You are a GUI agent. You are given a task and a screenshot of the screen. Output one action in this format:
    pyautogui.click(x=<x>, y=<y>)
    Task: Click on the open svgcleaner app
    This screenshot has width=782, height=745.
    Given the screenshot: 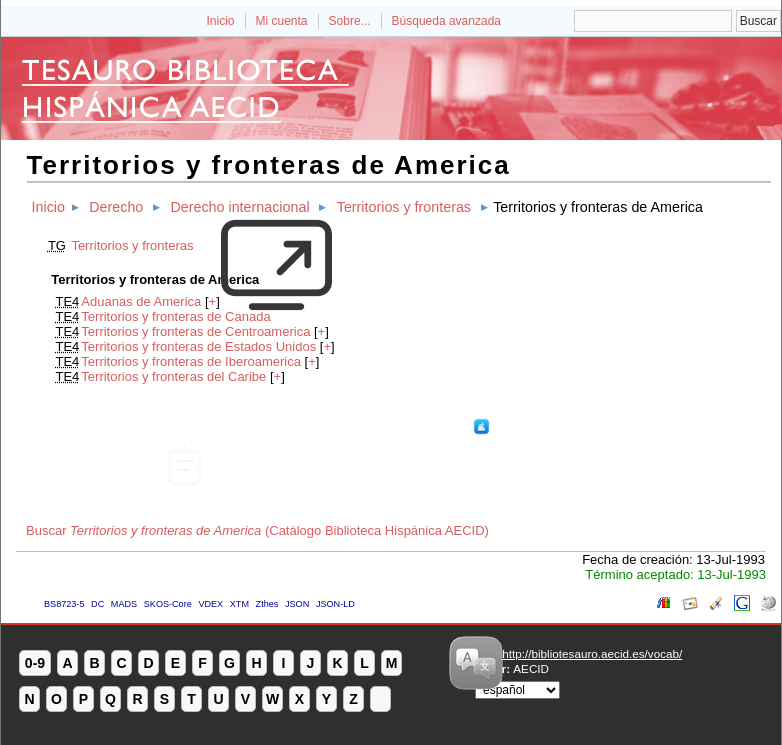 What is the action you would take?
    pyautogui.click(x=481, y=426)
    